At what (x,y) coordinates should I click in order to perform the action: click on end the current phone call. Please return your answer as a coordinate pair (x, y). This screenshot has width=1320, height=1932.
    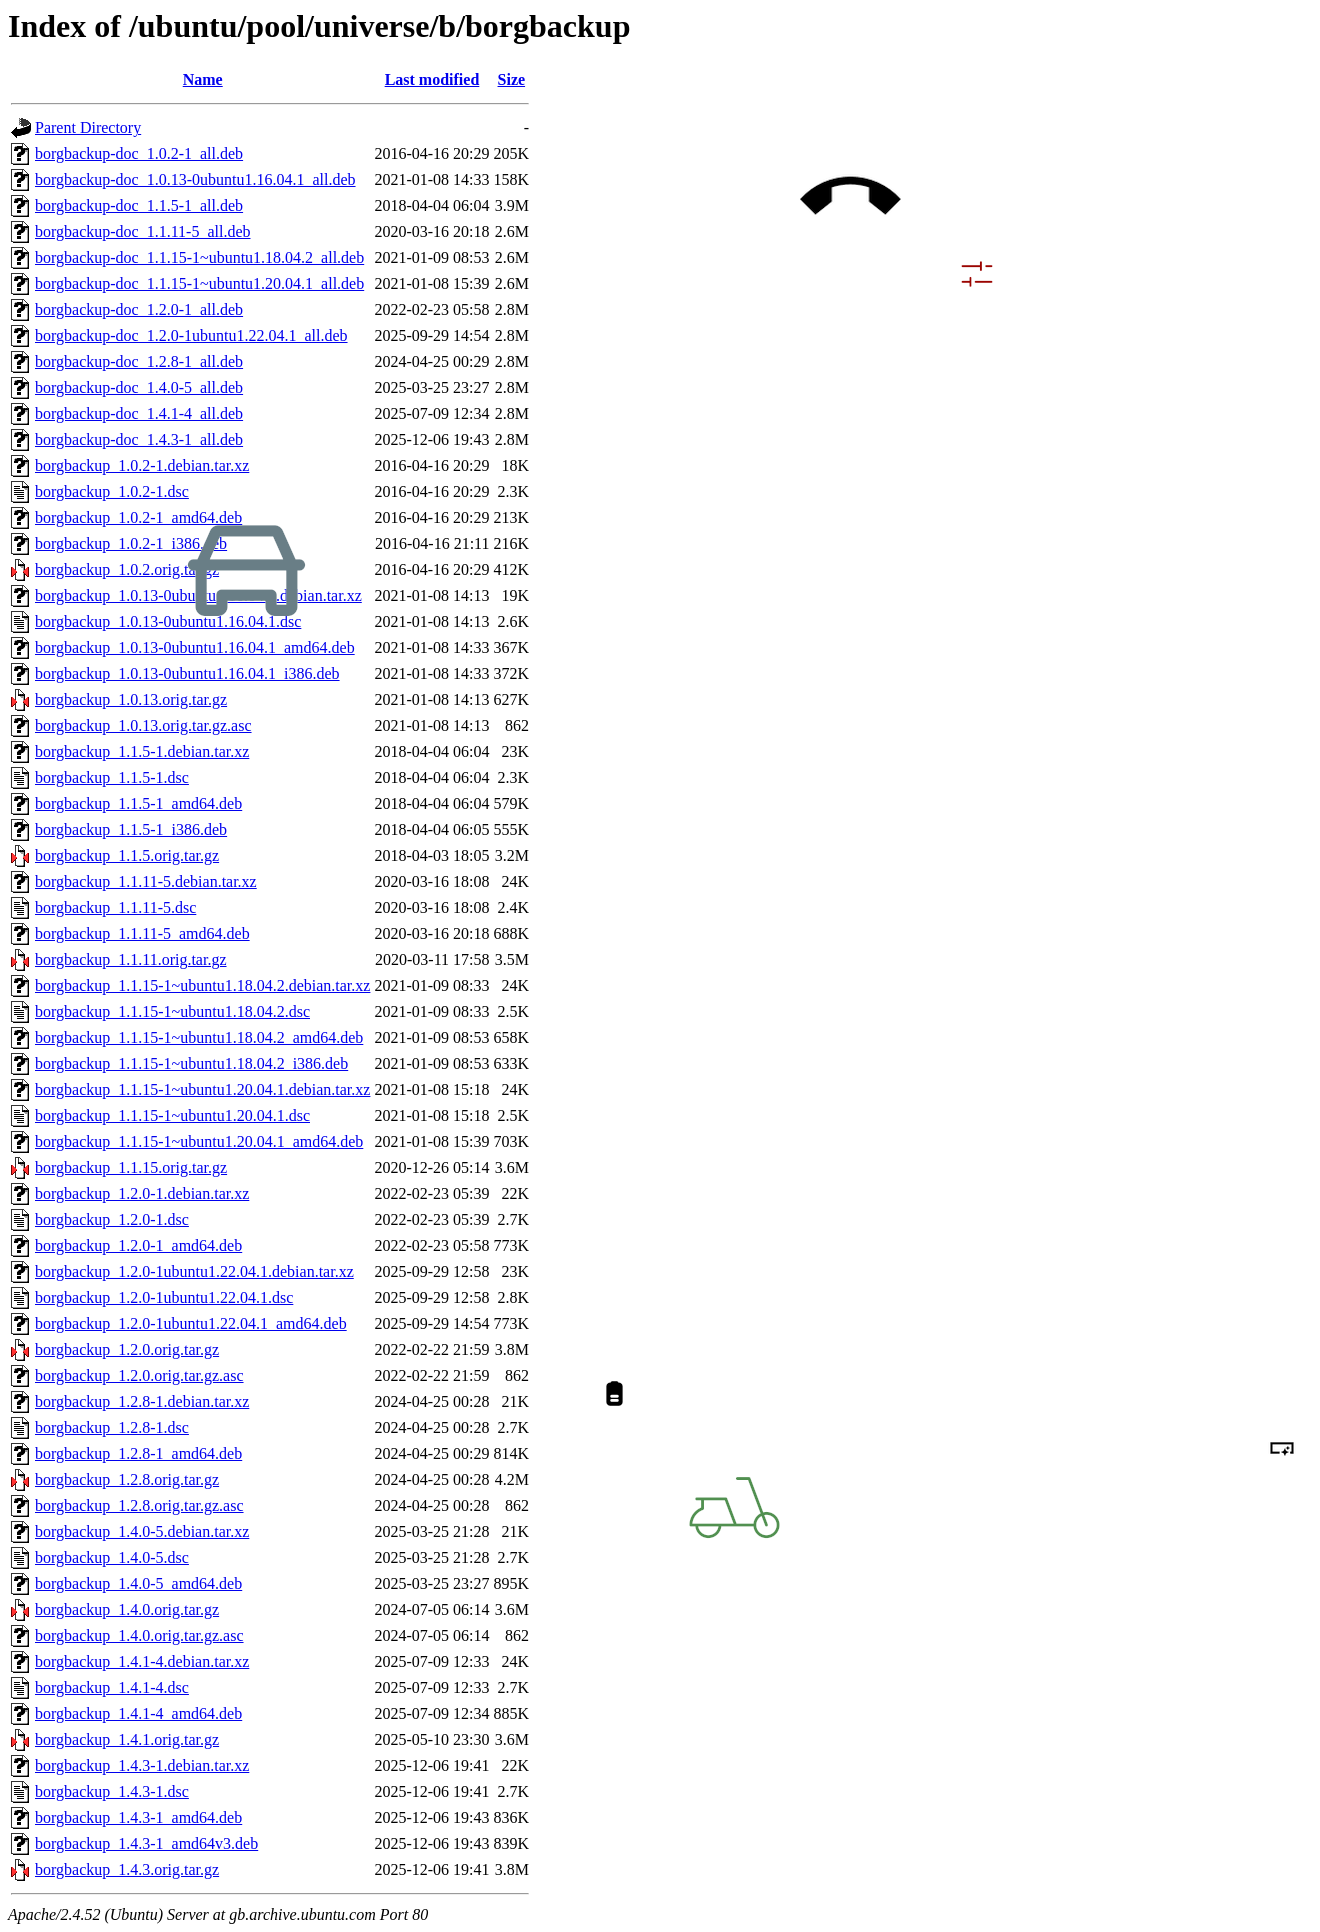
    Looking at the image, I should click on (850, 197).